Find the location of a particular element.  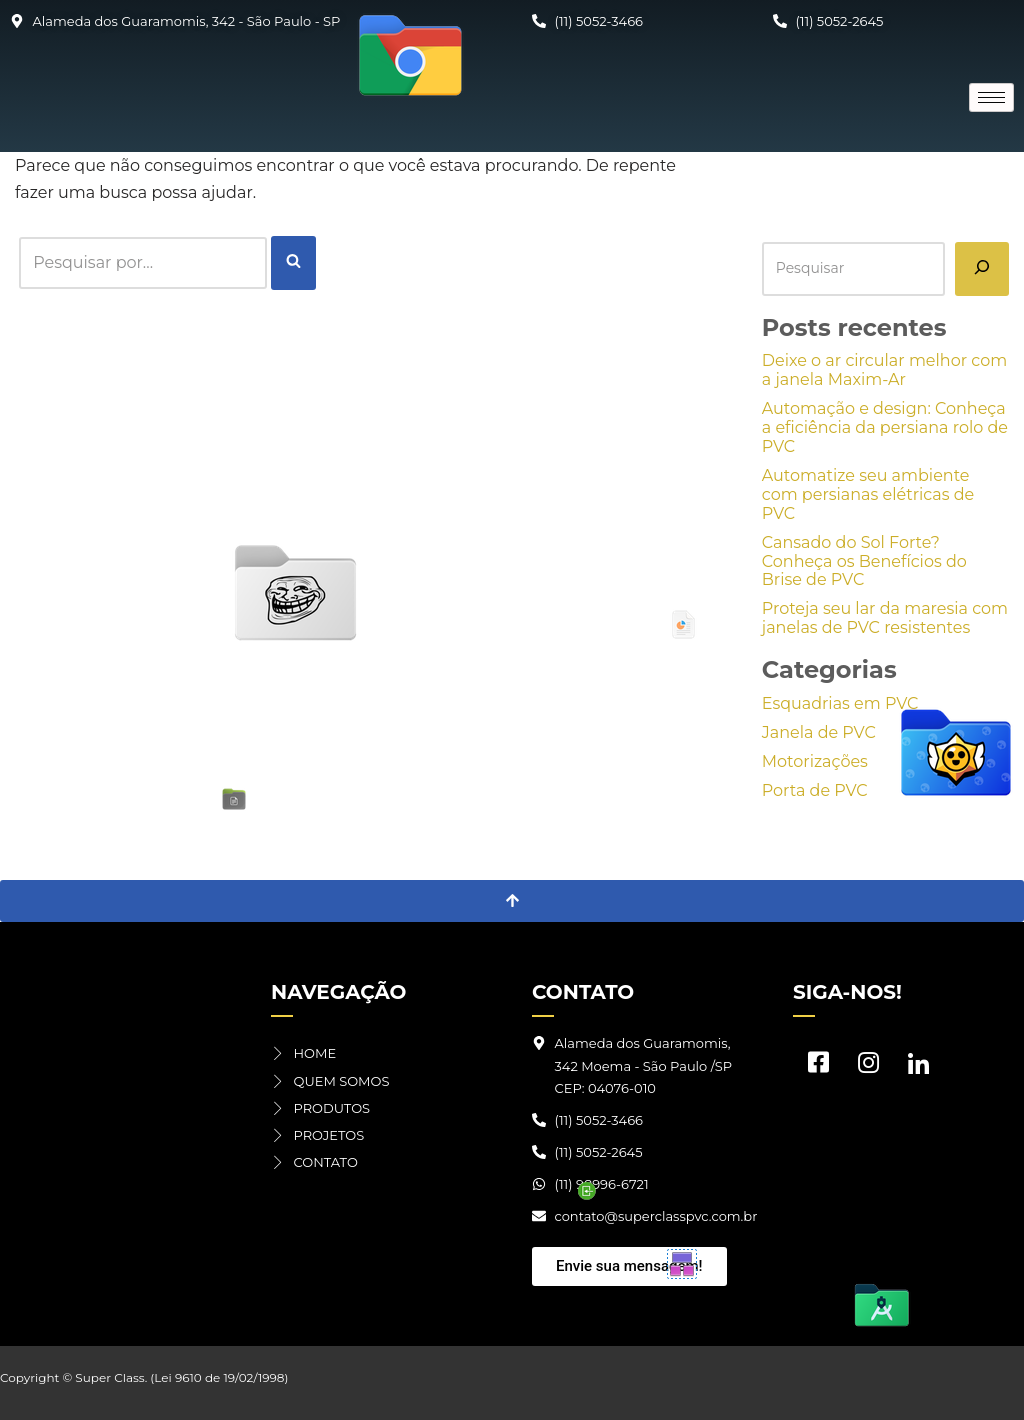

select all items in the current view is located at coordinates (682, 1264).